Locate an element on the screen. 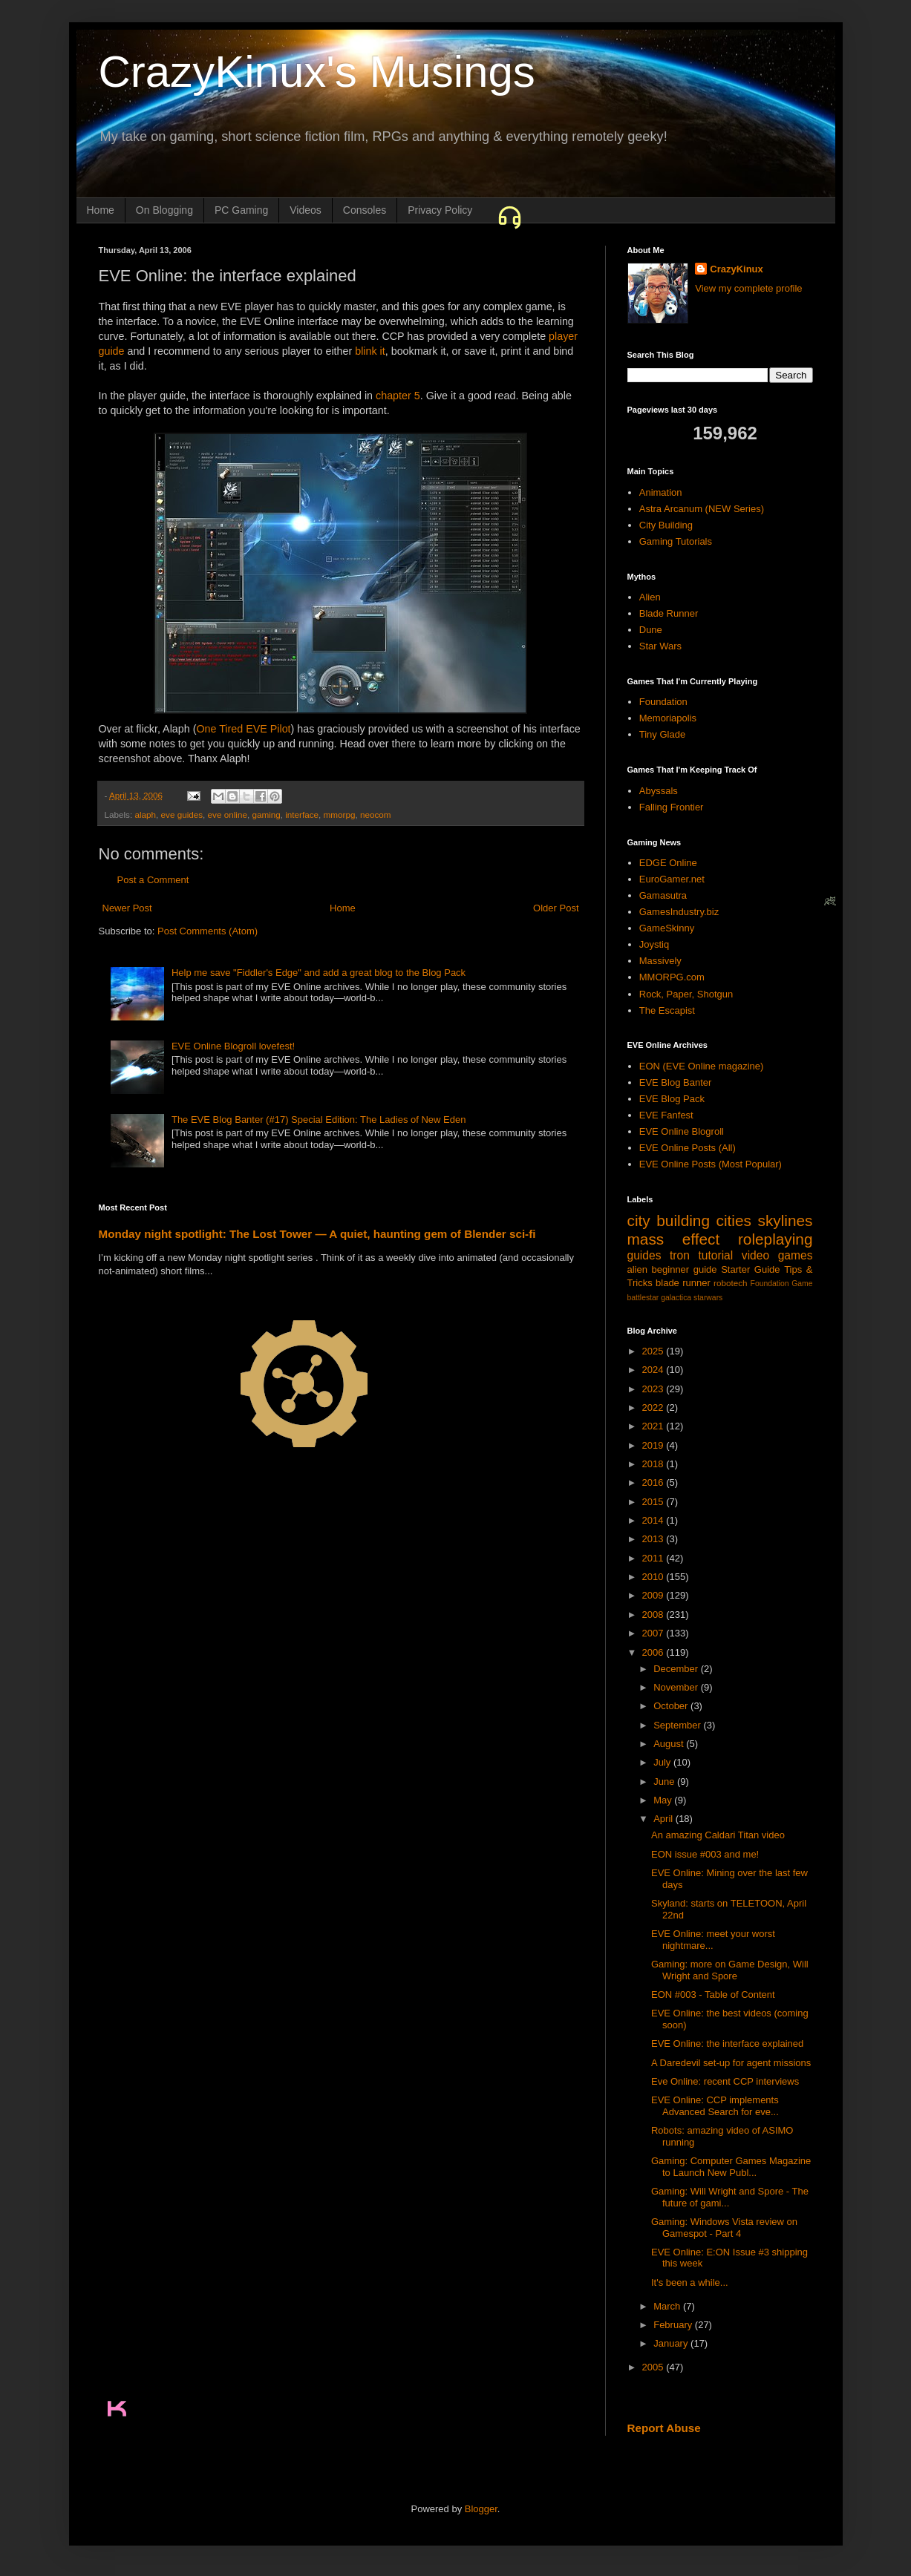  SVGO tool or SVG optimization settings is located at coordinates (304, 1383).